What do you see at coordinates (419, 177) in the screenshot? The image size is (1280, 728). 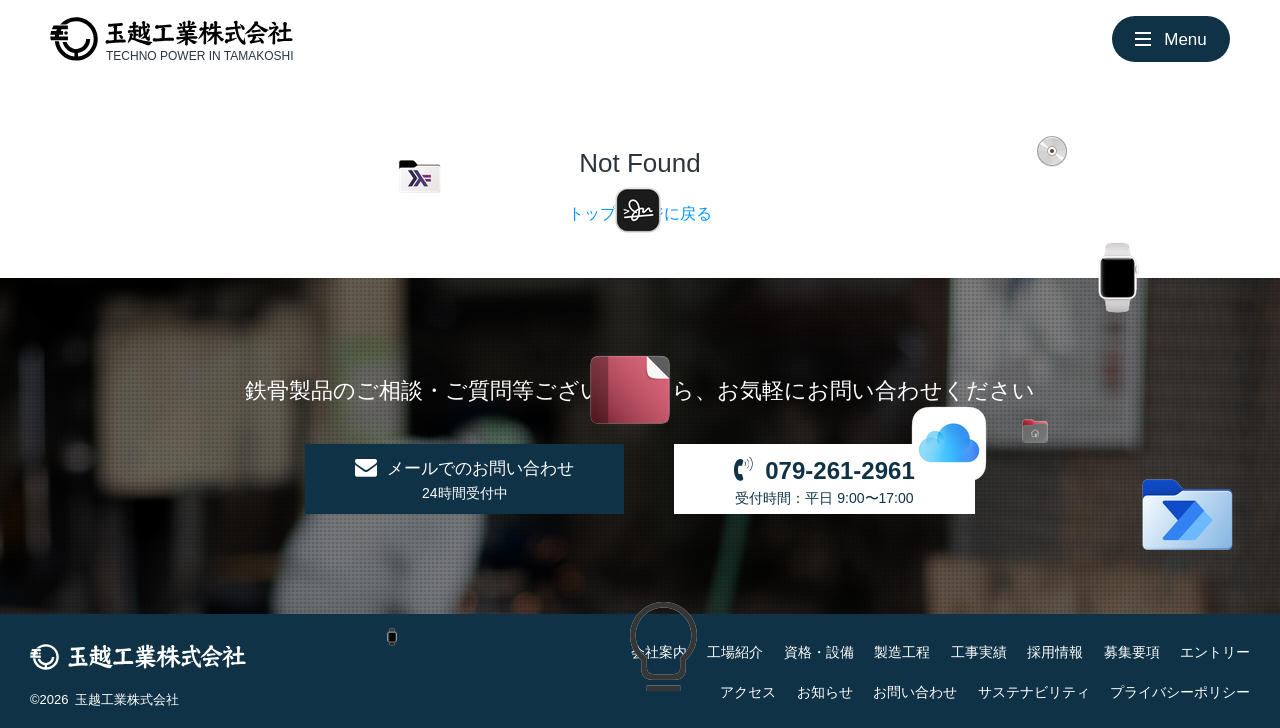 I see `open folder containing haskell project files` at bounding box center [419, 177].